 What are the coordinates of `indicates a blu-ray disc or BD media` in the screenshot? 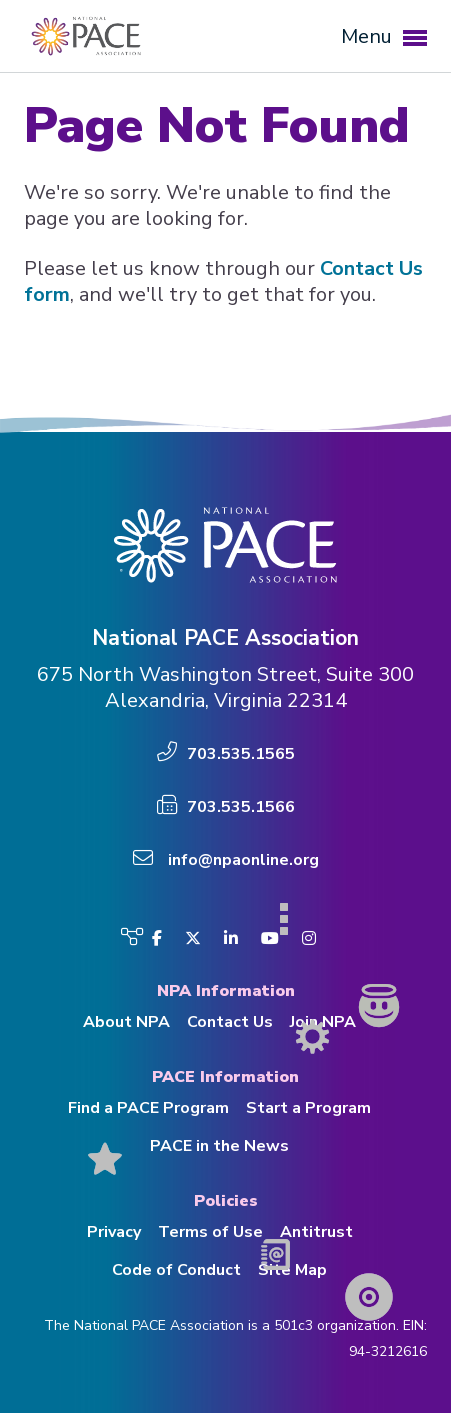 It's located at (369, 1297).